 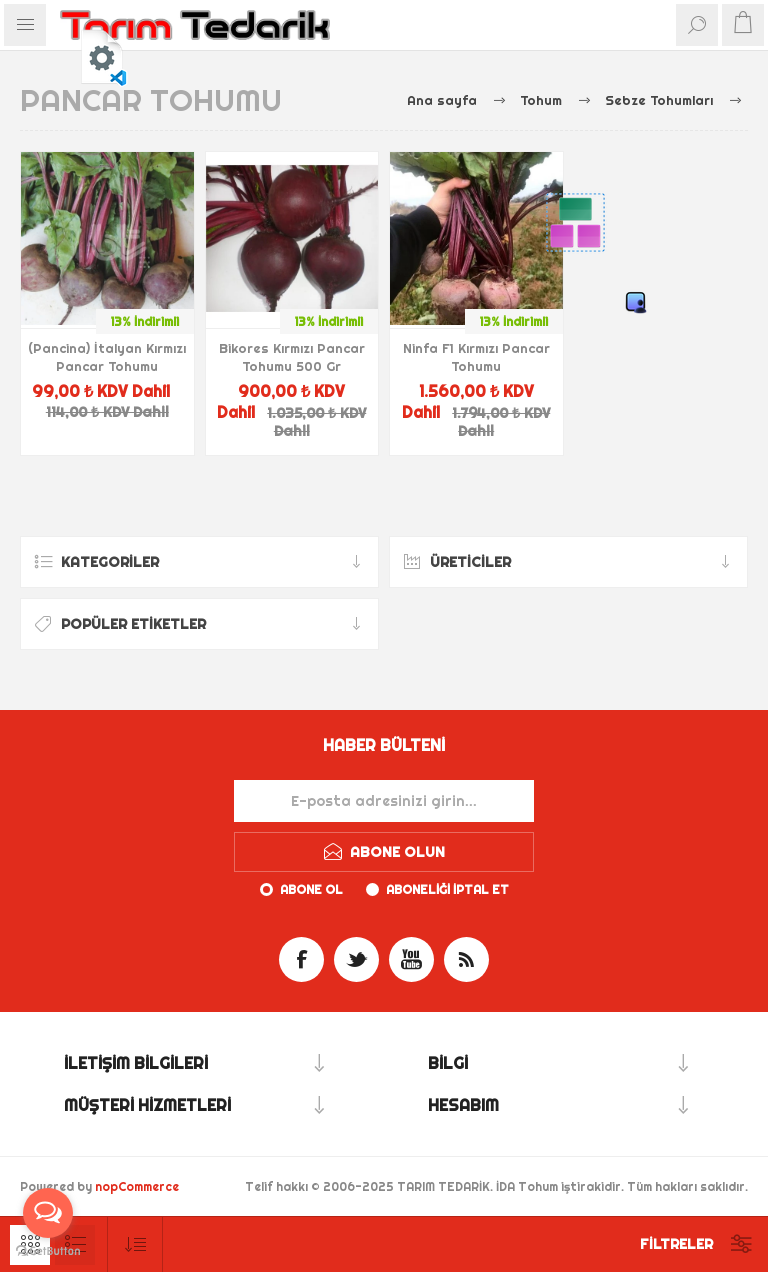 I want to click on start or join a screen sharing session, so click(x=635, y=301).